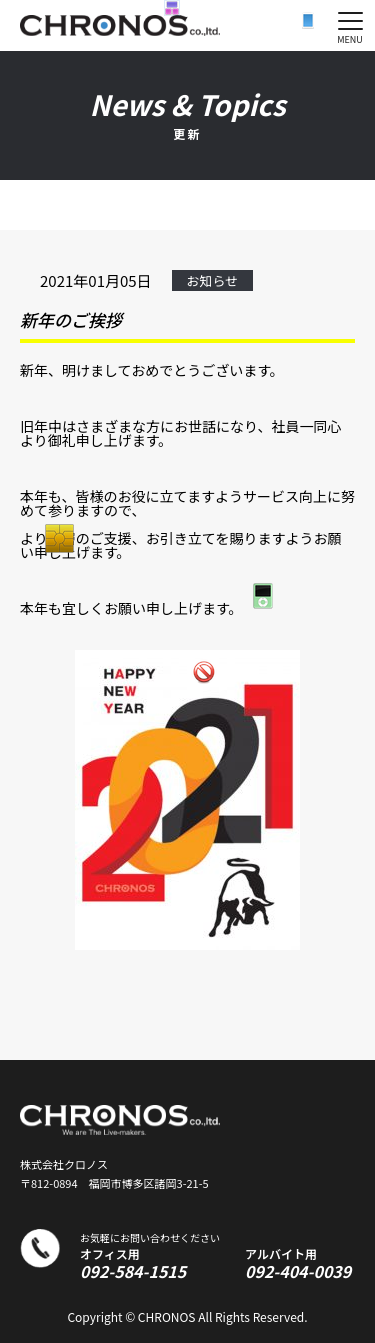 This screenshot has width=375, height=1343. What do you see at coordinates (172, 8) in the screenshot?
I see `select all items in the current view` at bounding box center [172, 8].